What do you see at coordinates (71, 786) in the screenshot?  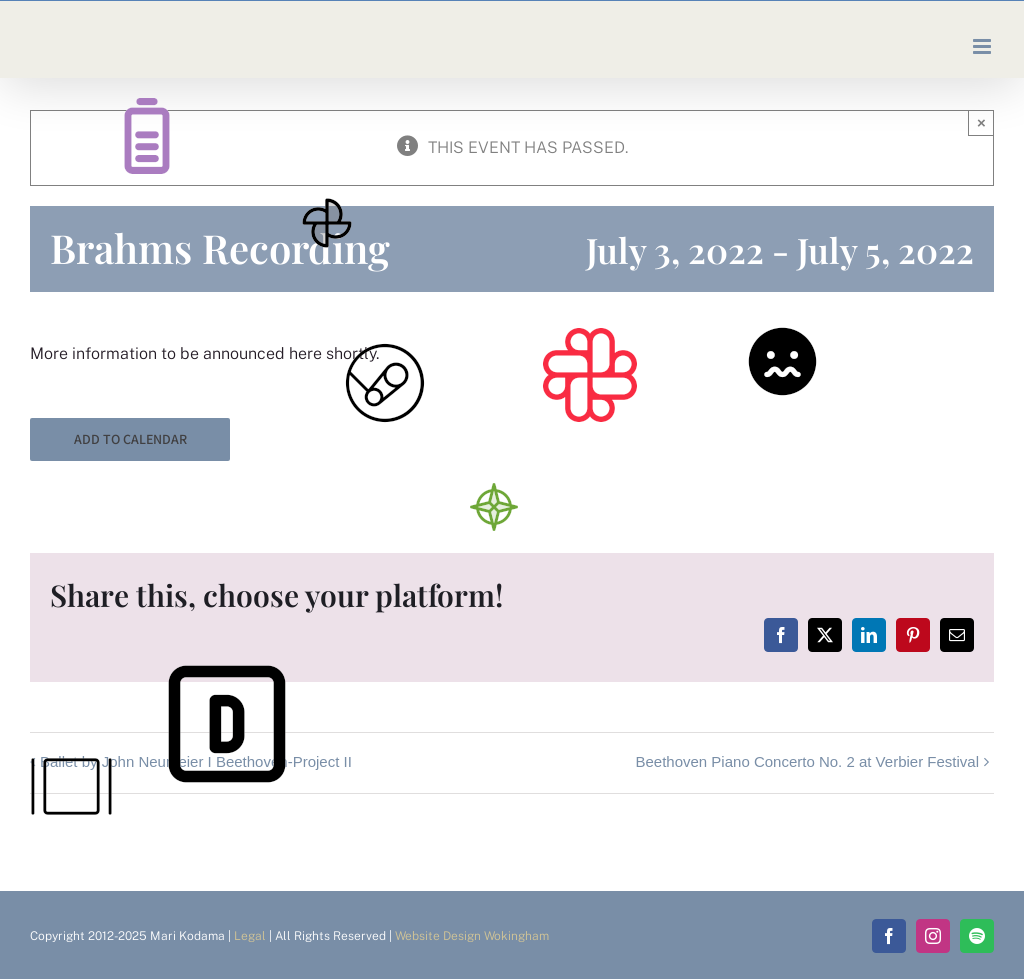 I see `start a slideshow presentation` at bounding box center [71, 786].